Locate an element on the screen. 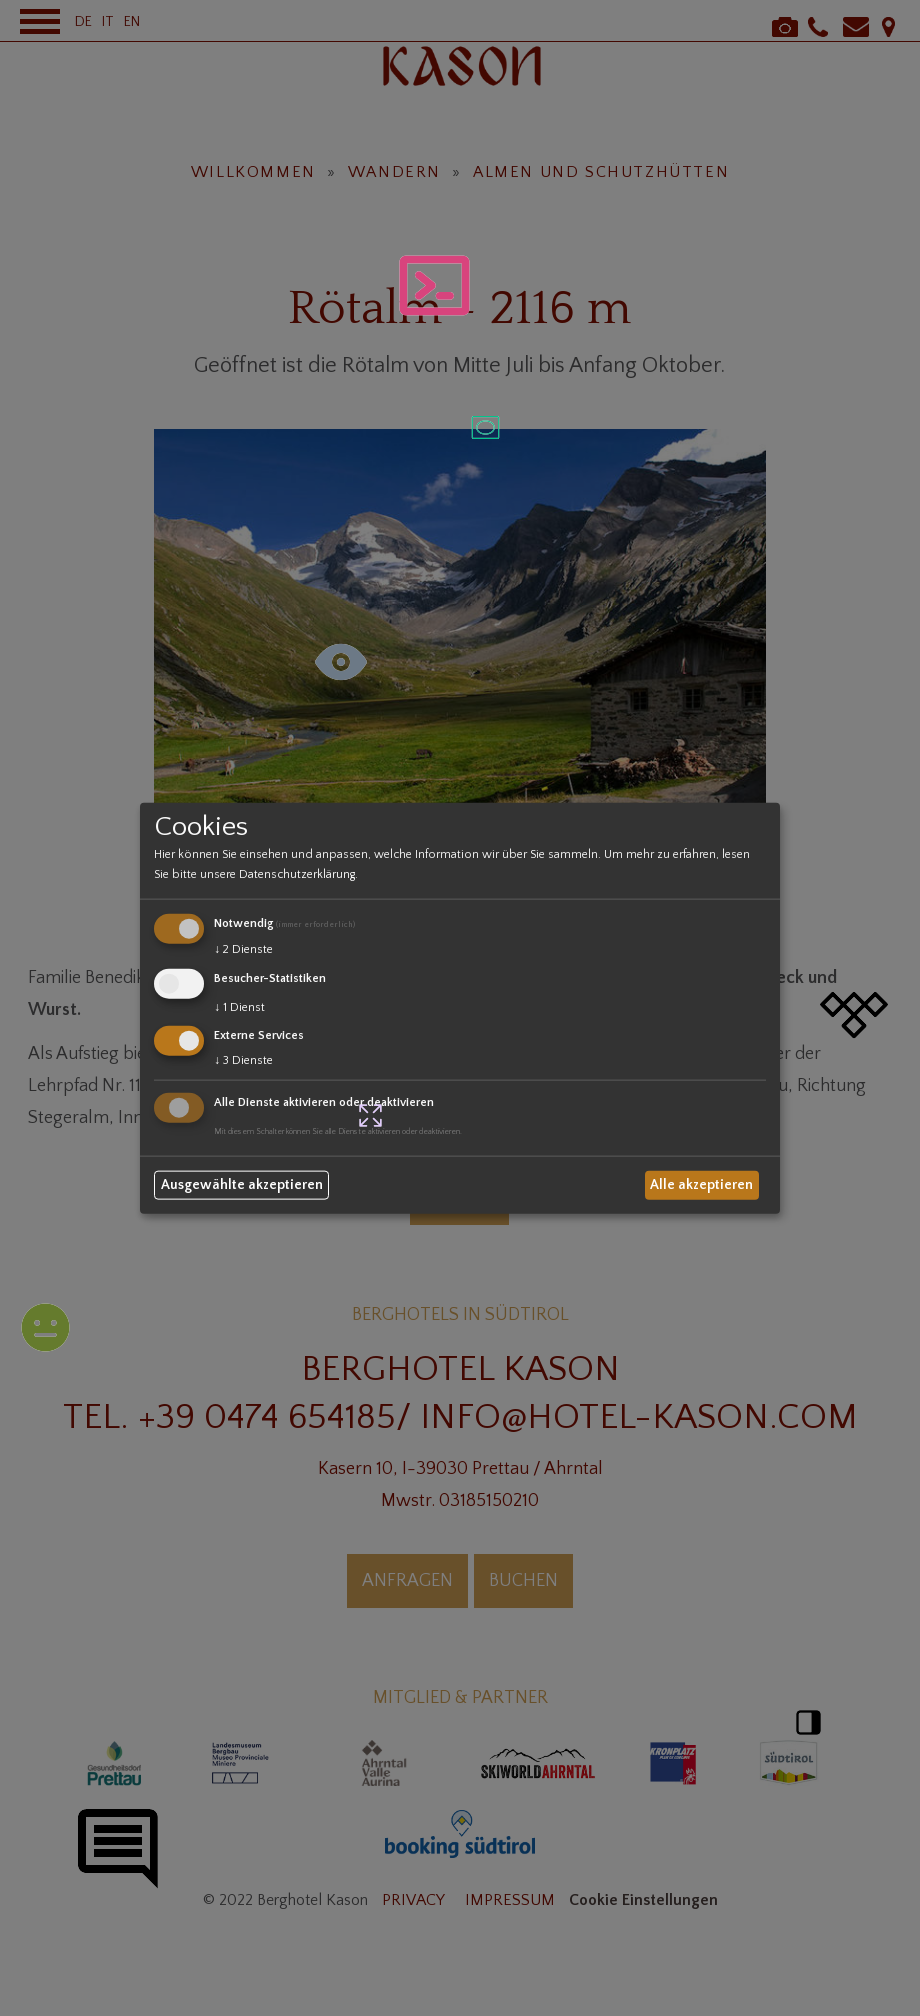  open comments section is located at coordinates (118, 1849).